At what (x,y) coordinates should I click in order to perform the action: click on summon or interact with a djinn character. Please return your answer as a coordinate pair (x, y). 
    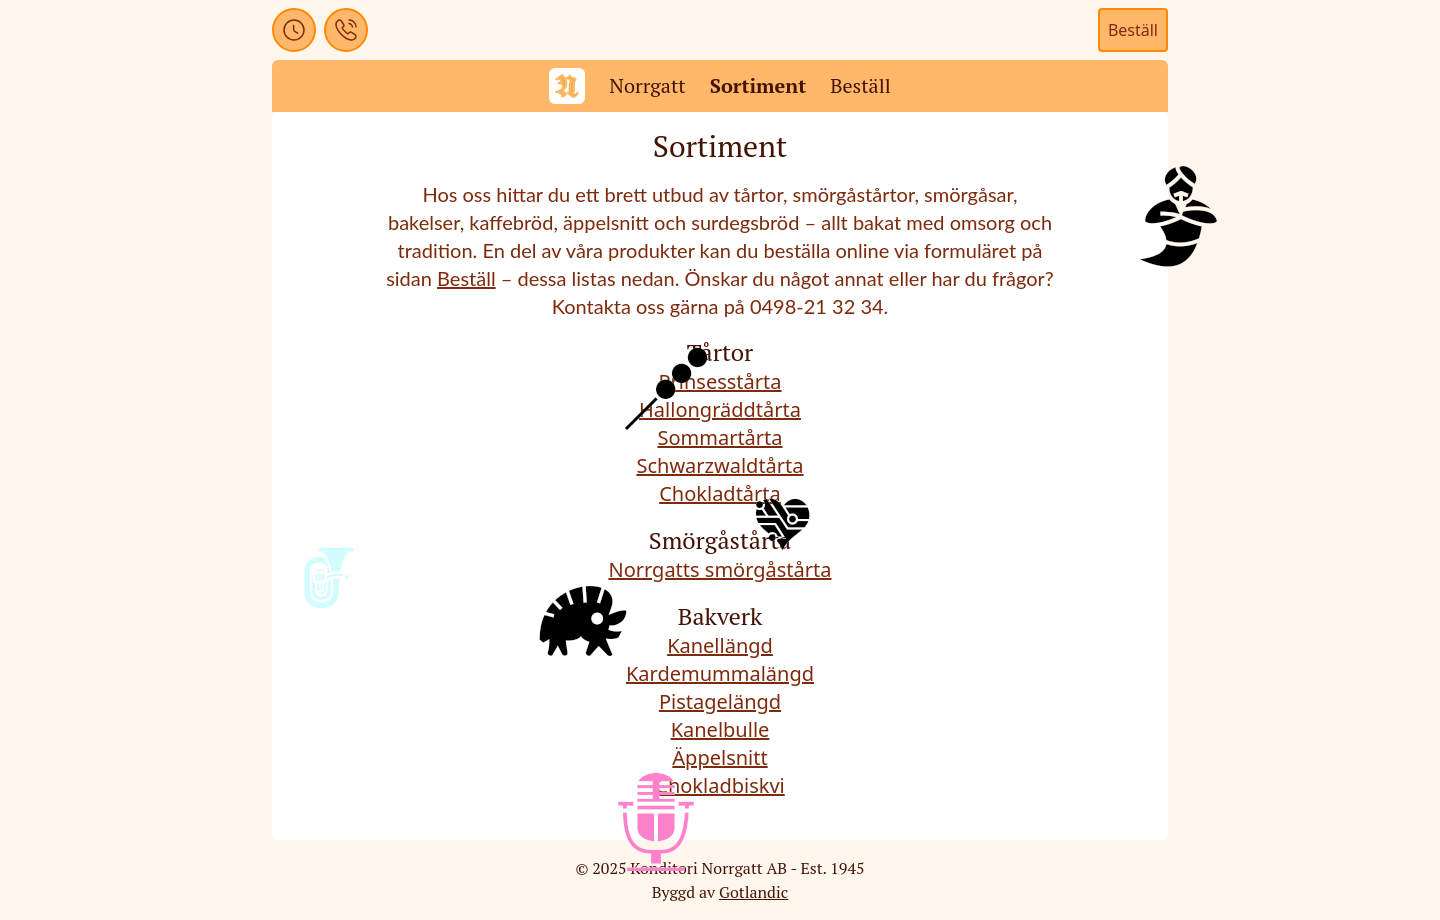
    Looking at the image, I should click on (1181, 217).